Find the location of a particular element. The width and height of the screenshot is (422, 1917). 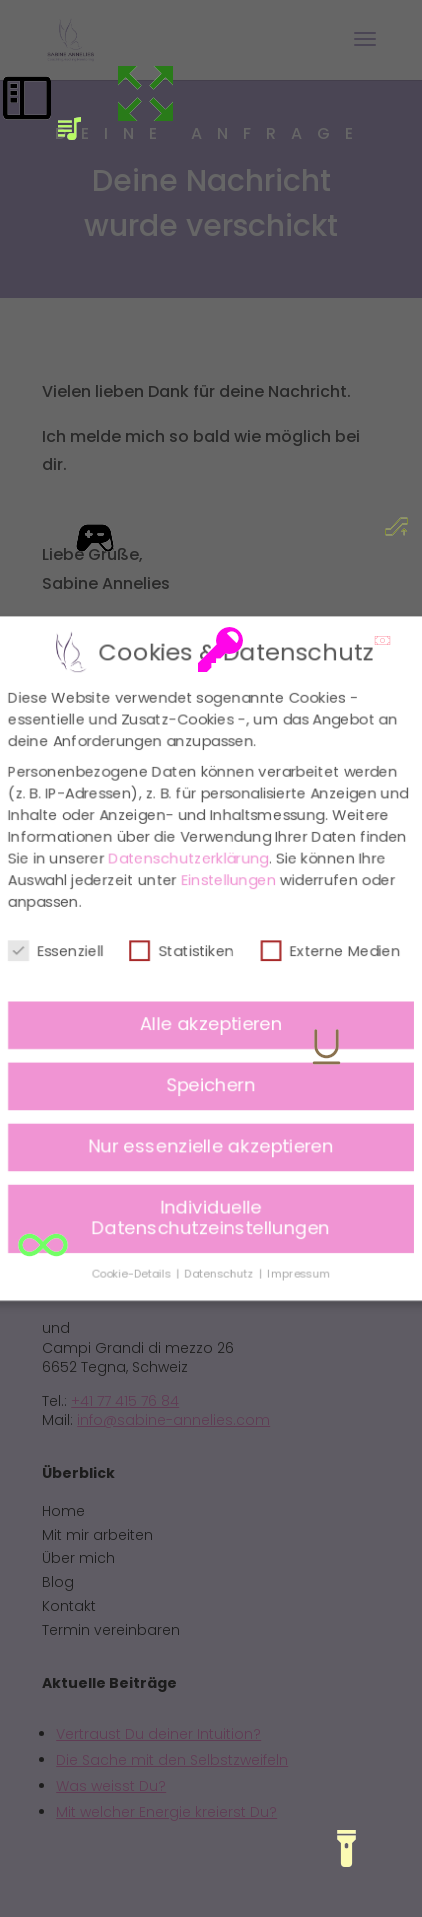

enter fullscreen mode is located at coordinates (145, 93).